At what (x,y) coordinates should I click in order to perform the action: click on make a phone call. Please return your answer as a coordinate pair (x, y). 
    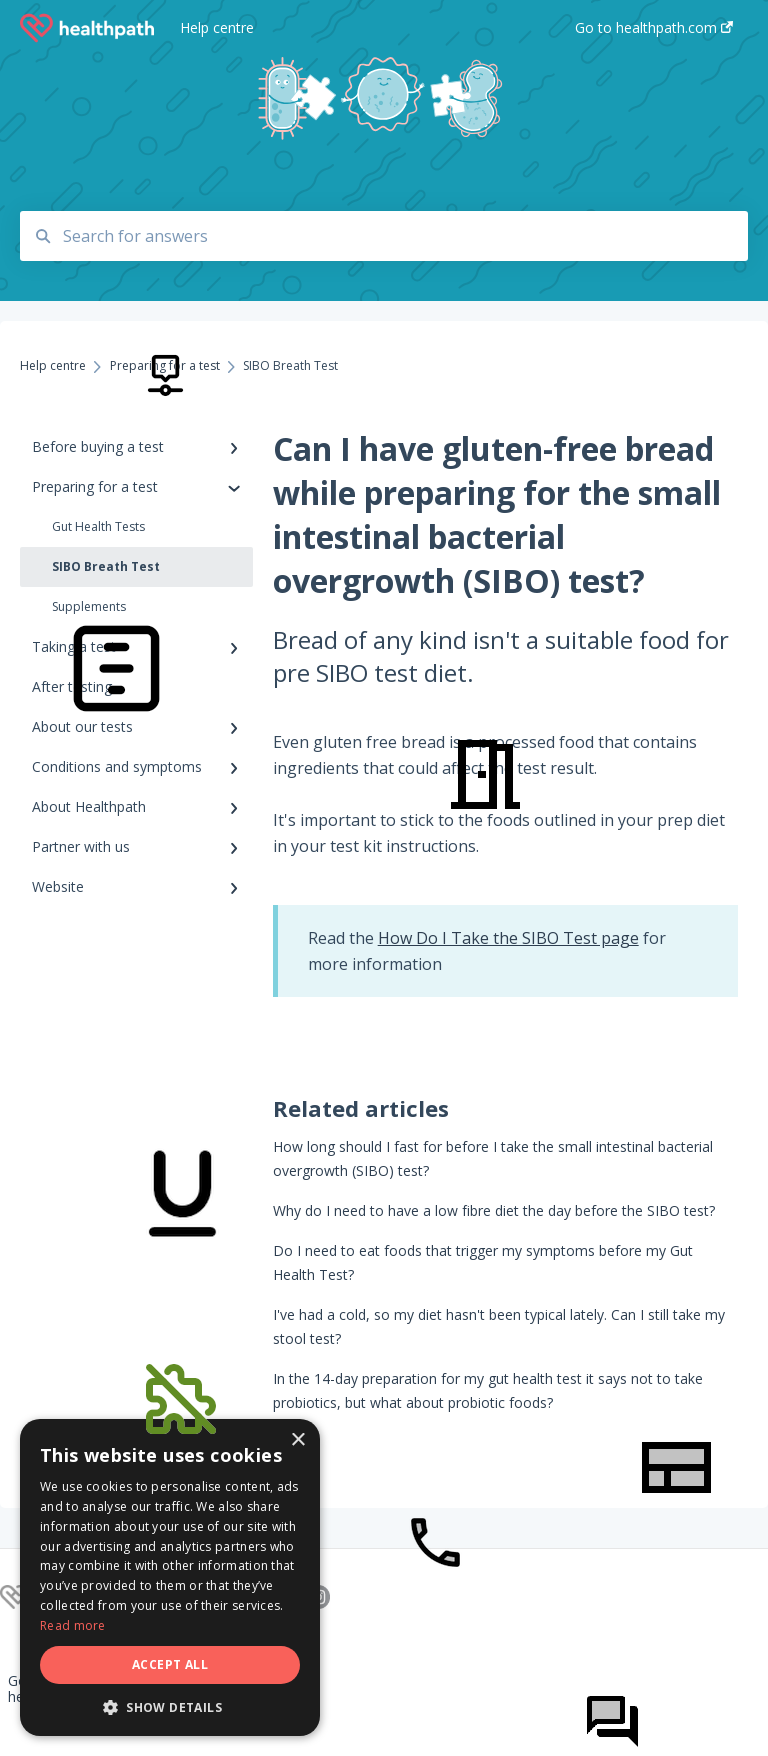
    Looking at the image, I should click on (435, 1542).